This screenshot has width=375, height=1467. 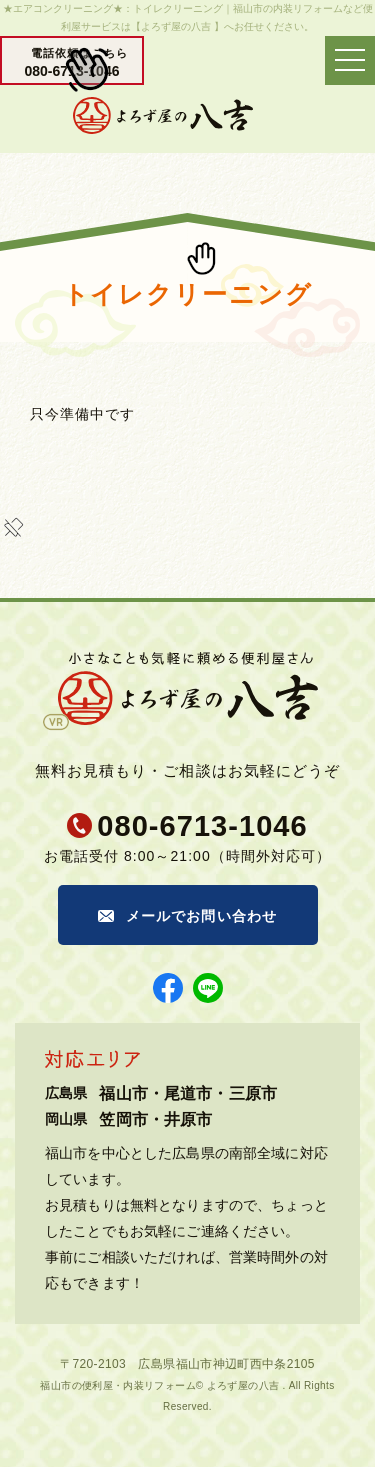 I want to click on send a friendly greeting or wave, so click(x=87, y=69).